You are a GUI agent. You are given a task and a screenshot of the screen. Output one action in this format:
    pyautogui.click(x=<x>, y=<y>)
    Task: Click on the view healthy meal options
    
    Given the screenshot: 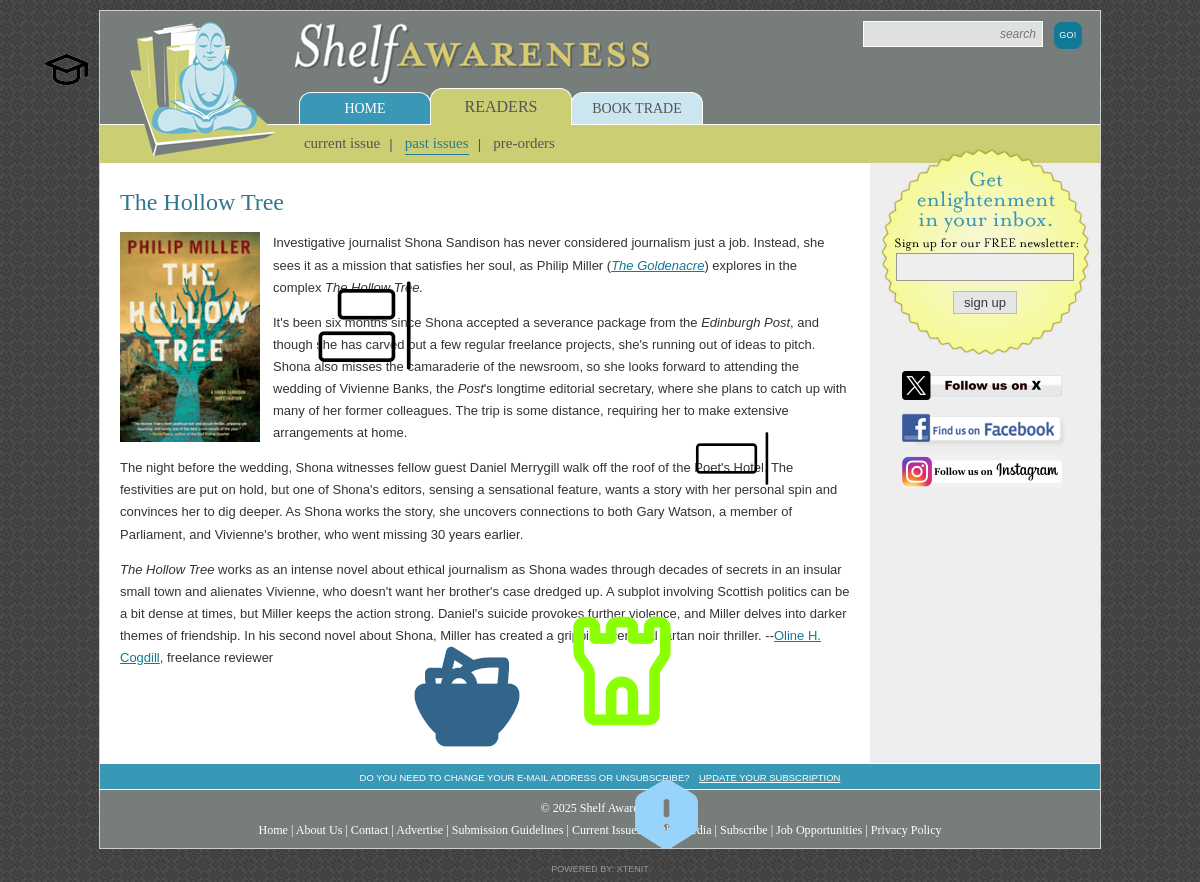 What is the action you would take?
    pyautogui.click(x=467, y=694)
    